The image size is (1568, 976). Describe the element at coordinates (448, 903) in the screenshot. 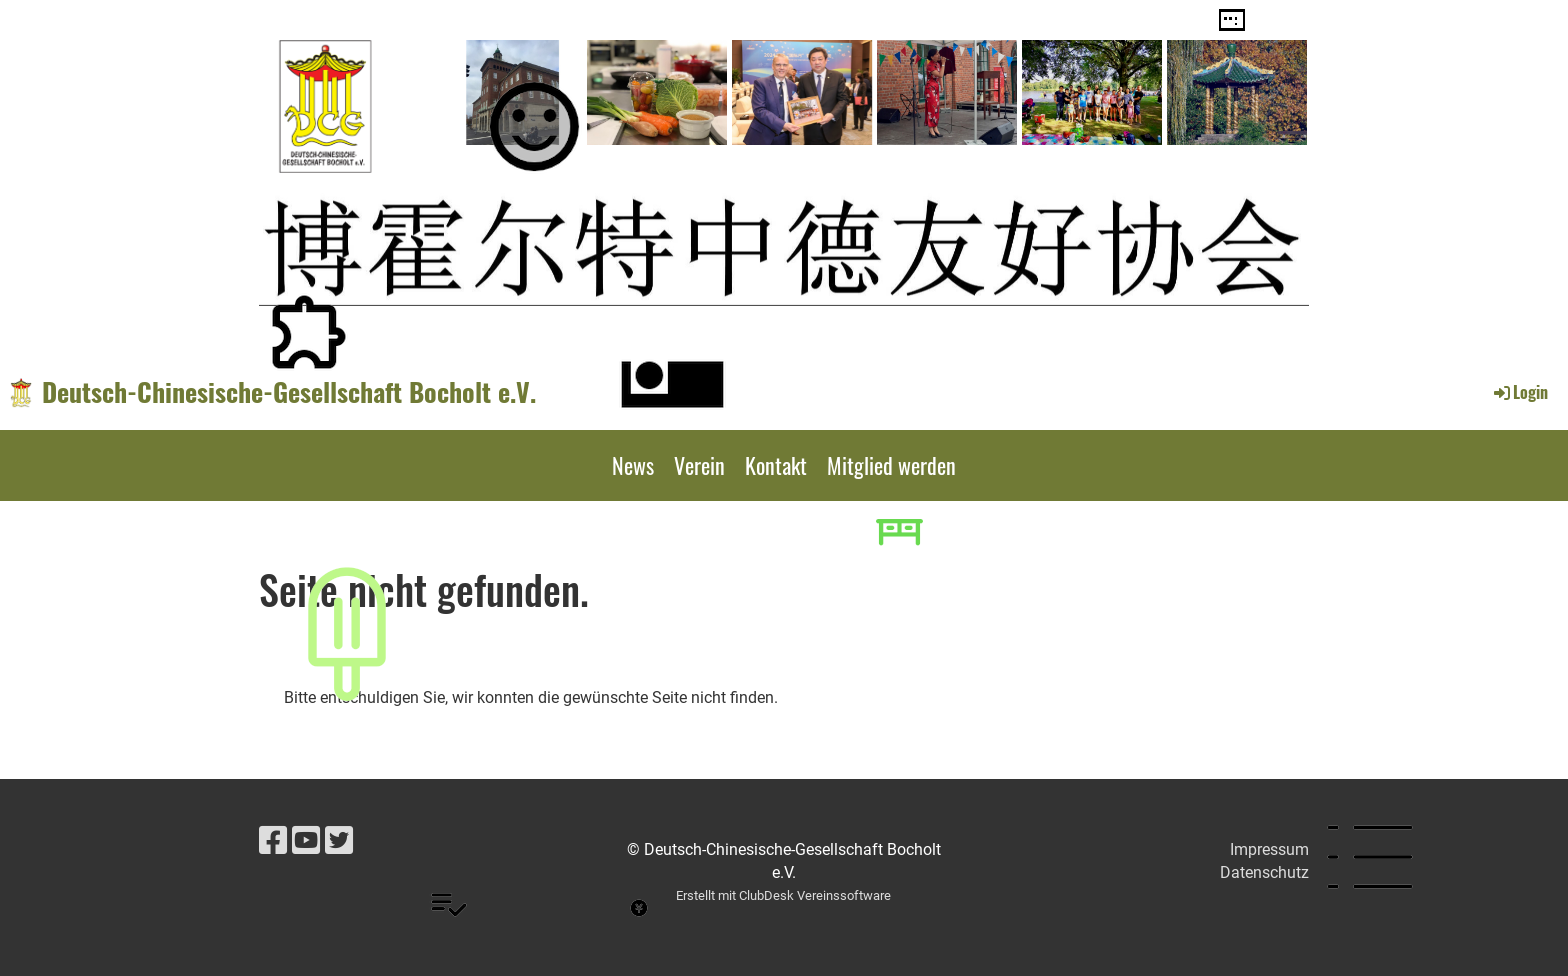

I see `item successfully added to playlist` at that location.